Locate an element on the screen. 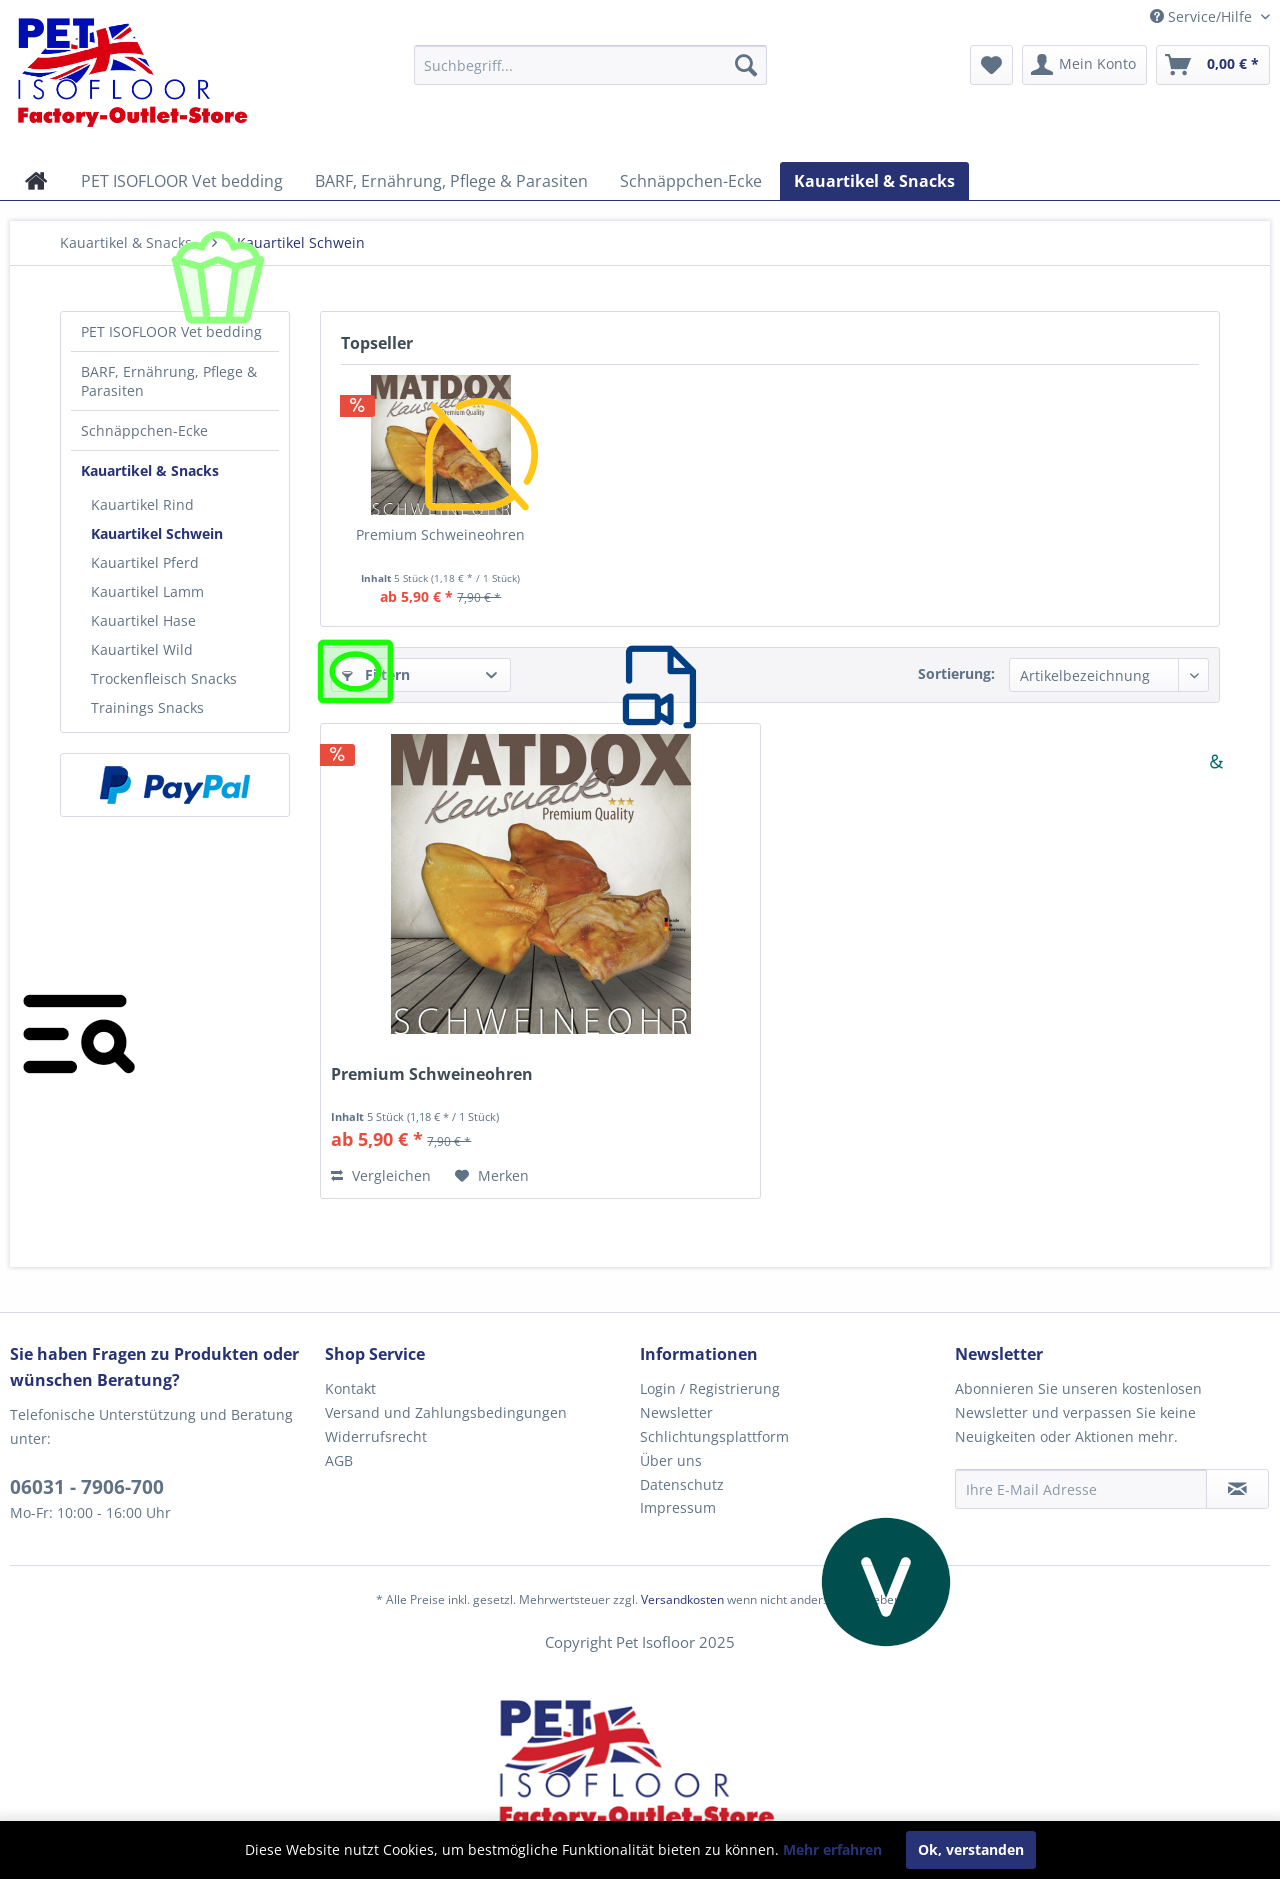 This screenshot has height=1879, width=1280. search within a list is located at coordinates (75, 1034).